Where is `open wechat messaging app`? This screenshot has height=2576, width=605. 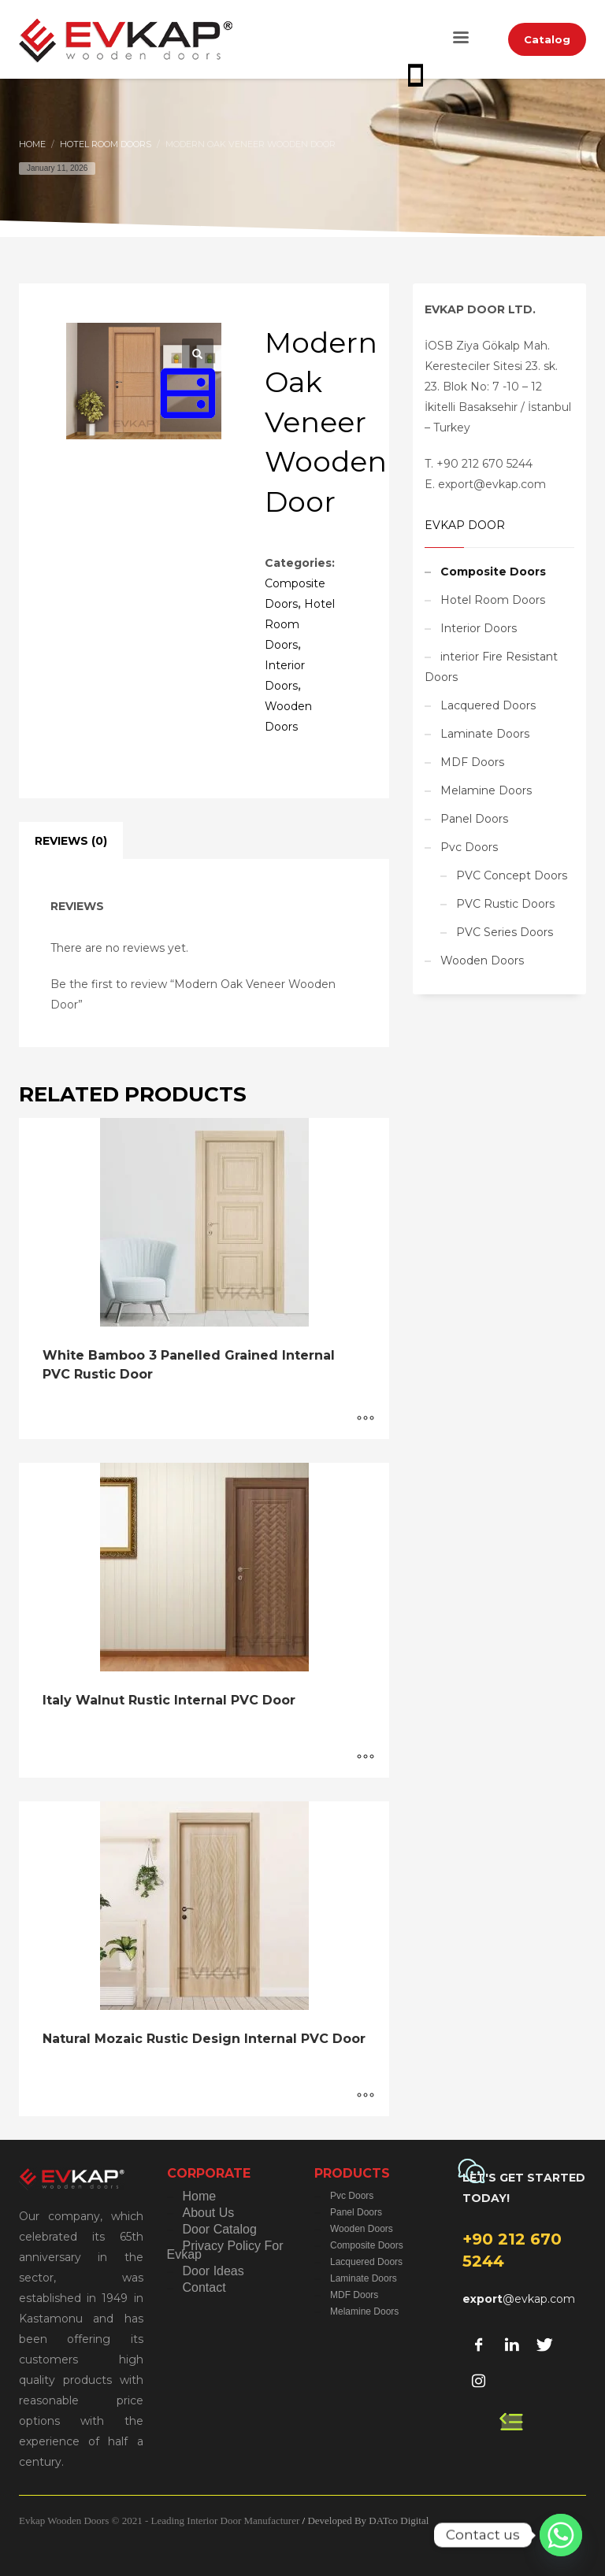
open wechat messaging app is located at coordinates (471, 2171).